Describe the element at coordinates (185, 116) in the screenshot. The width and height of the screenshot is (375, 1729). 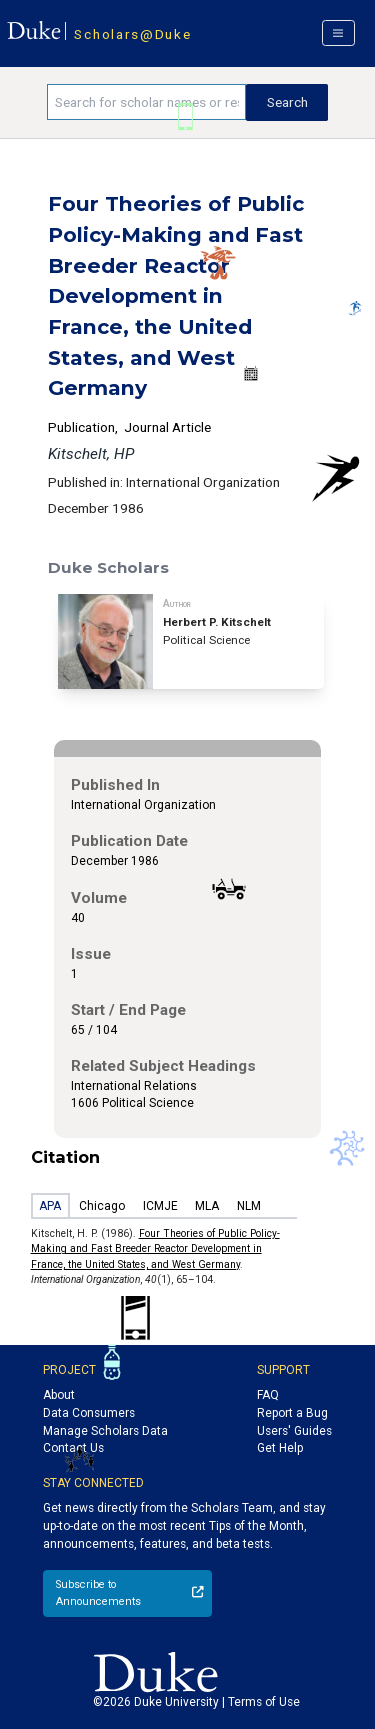
I see `access mobile device settings` at that location.